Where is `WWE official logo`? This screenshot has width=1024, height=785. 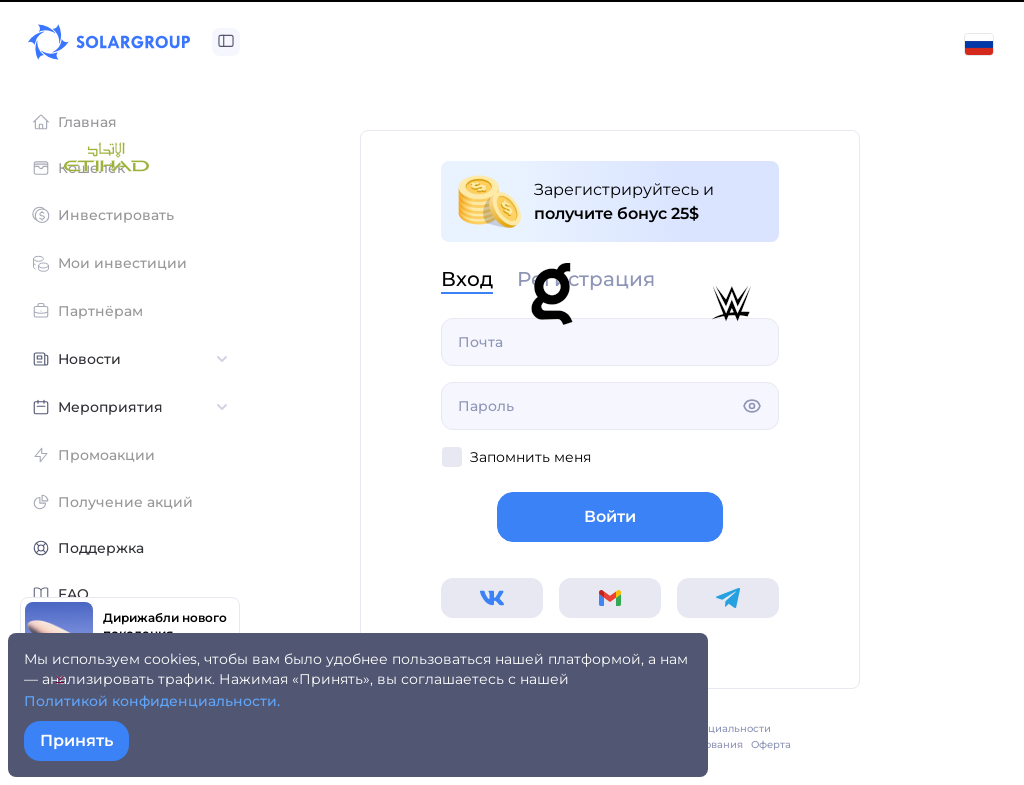
WWE official logo is located at coordinates (731, 303).